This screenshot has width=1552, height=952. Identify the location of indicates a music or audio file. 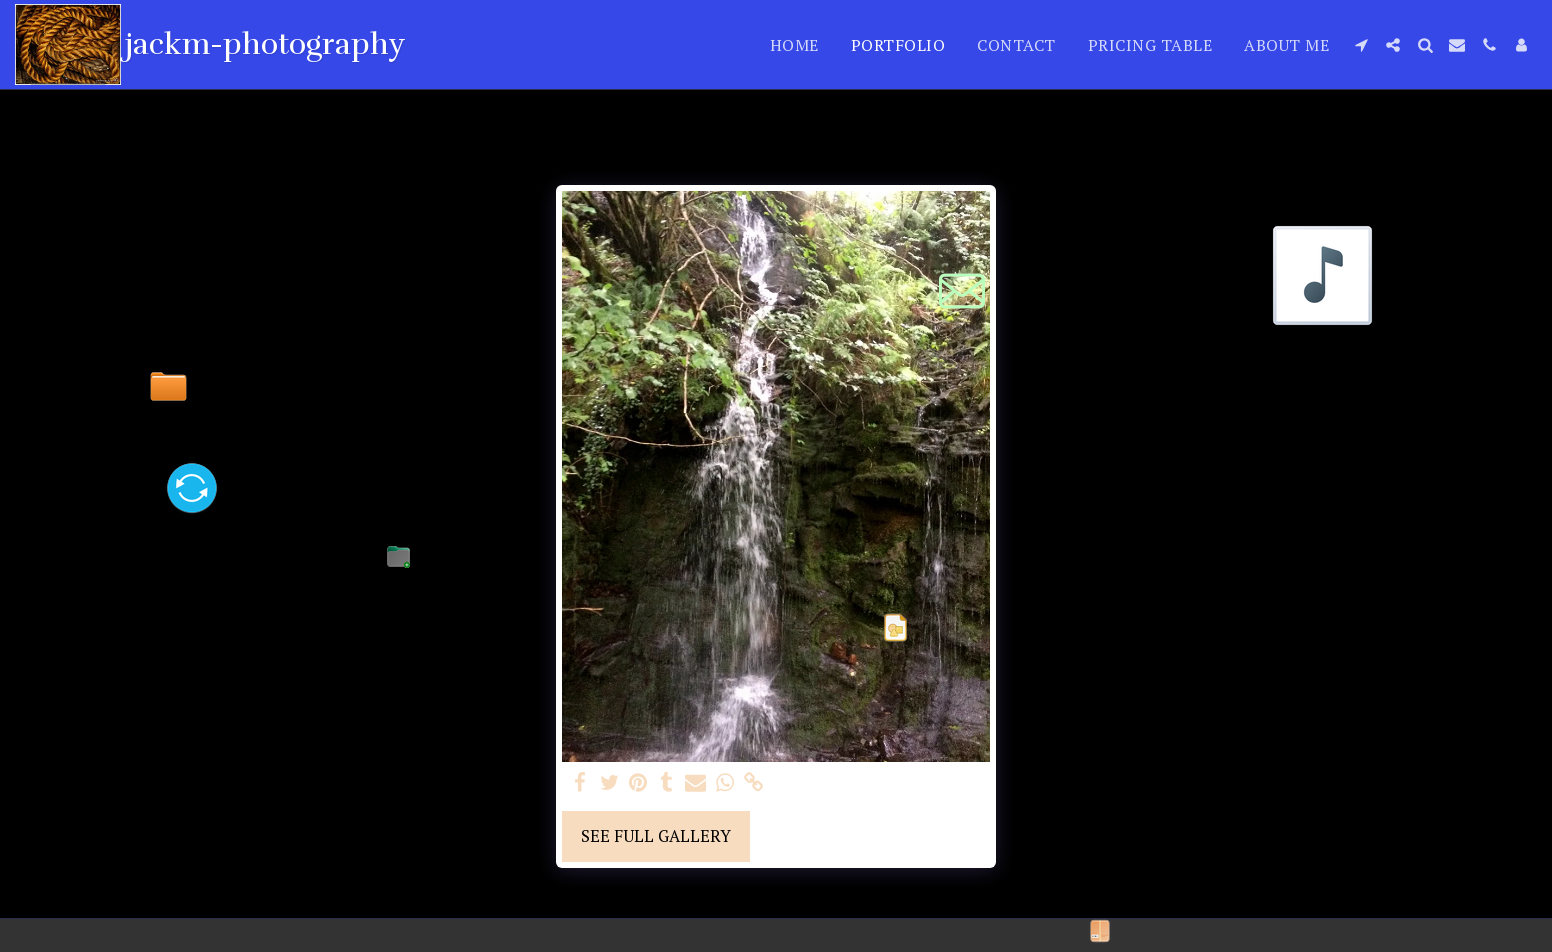
(1322, 275).